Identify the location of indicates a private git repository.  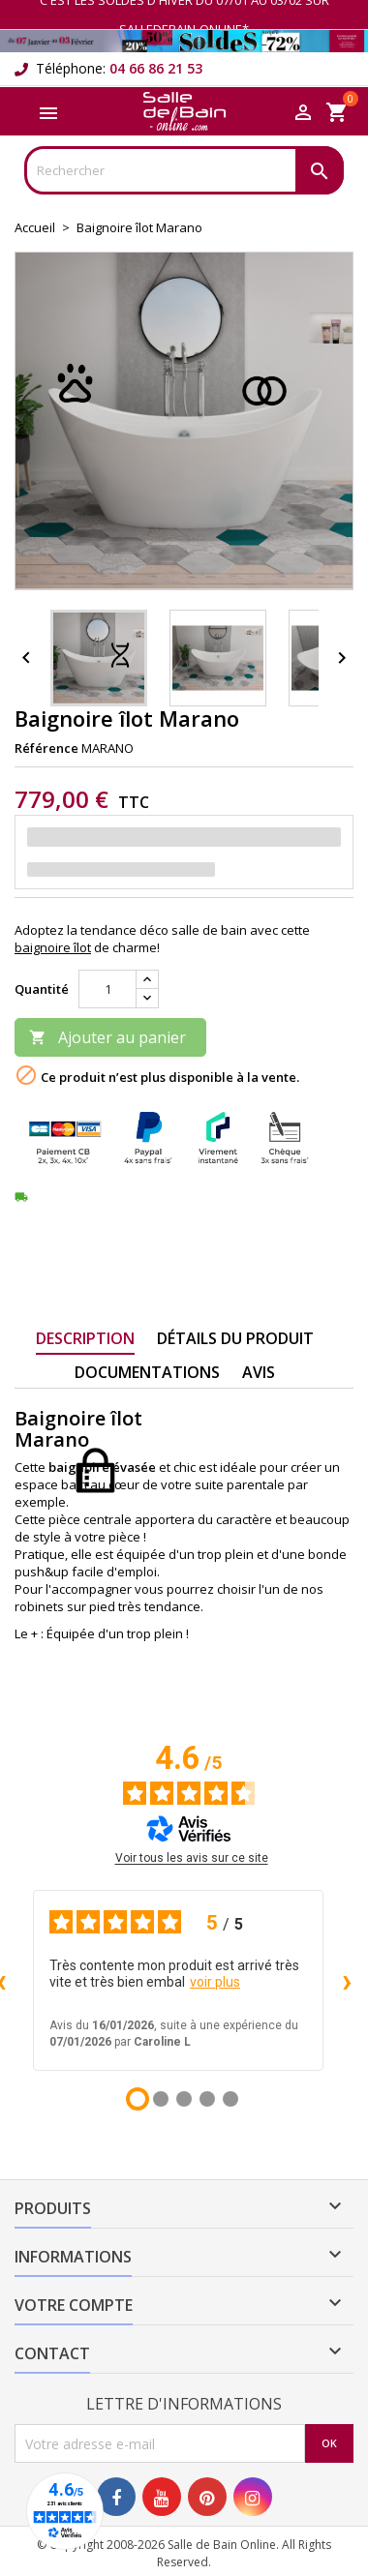
(95, 1471).